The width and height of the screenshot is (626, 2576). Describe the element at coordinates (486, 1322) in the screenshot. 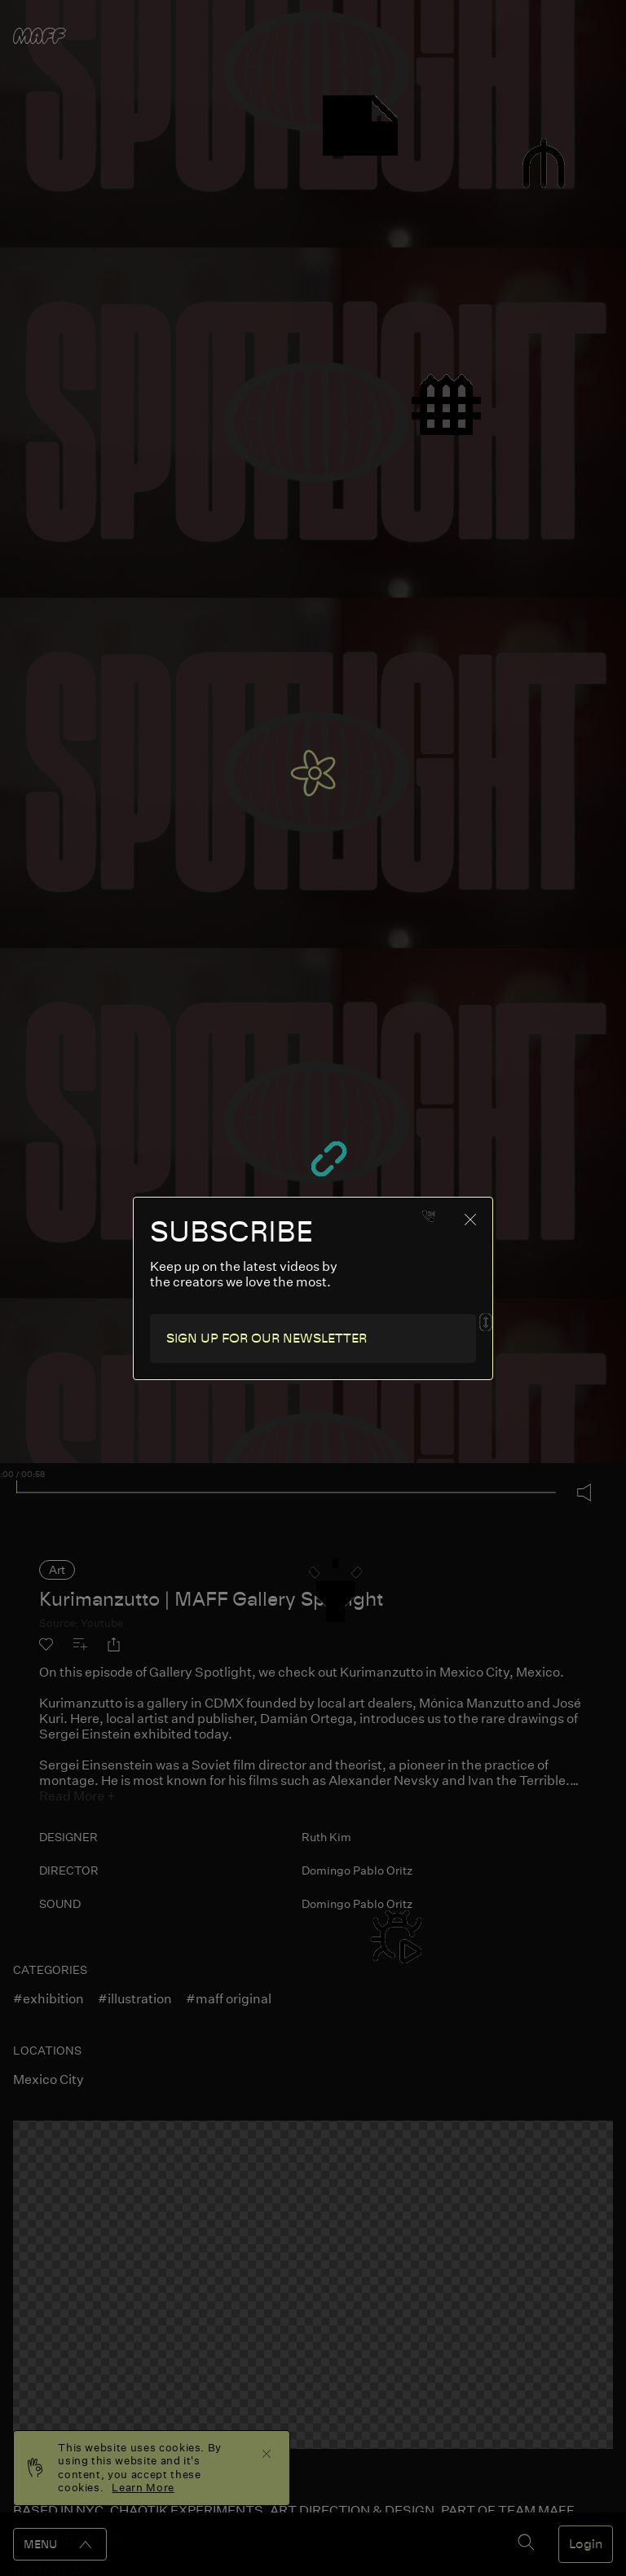

I see `scroll up or down on the page` at that location.